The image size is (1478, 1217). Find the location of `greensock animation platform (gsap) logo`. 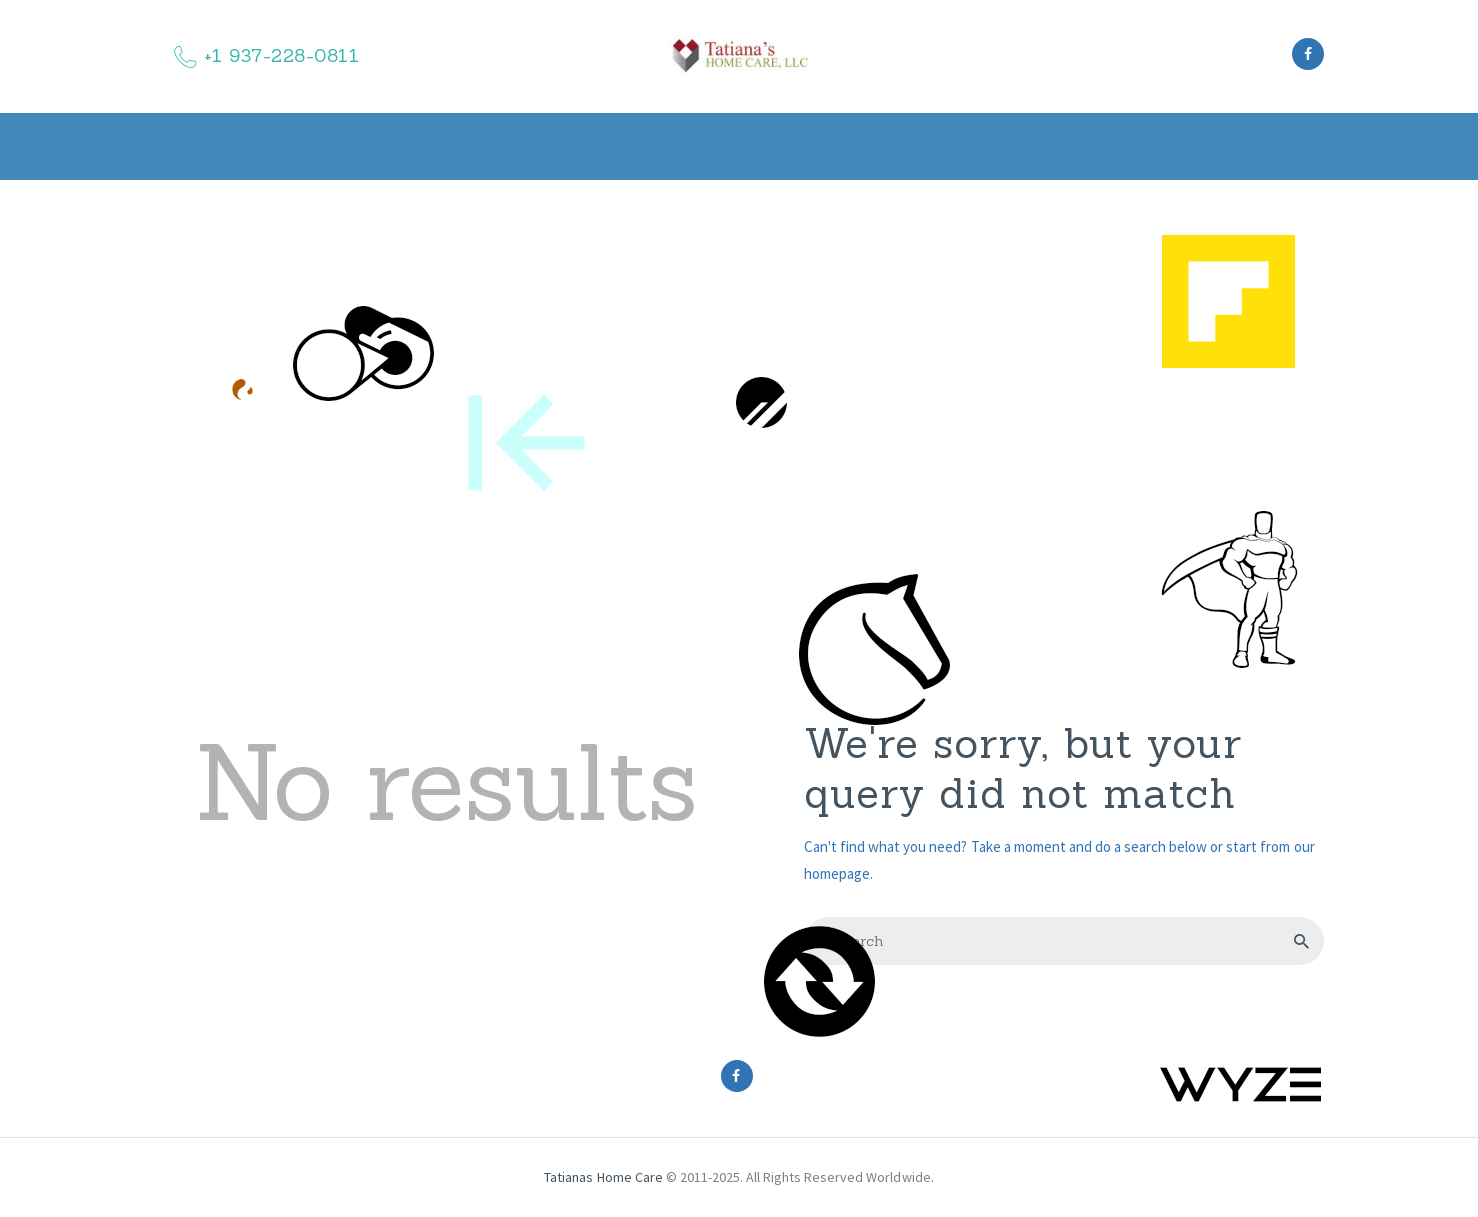

greensock animation platform (gsap) logo is located at coordinates (1229, 589).